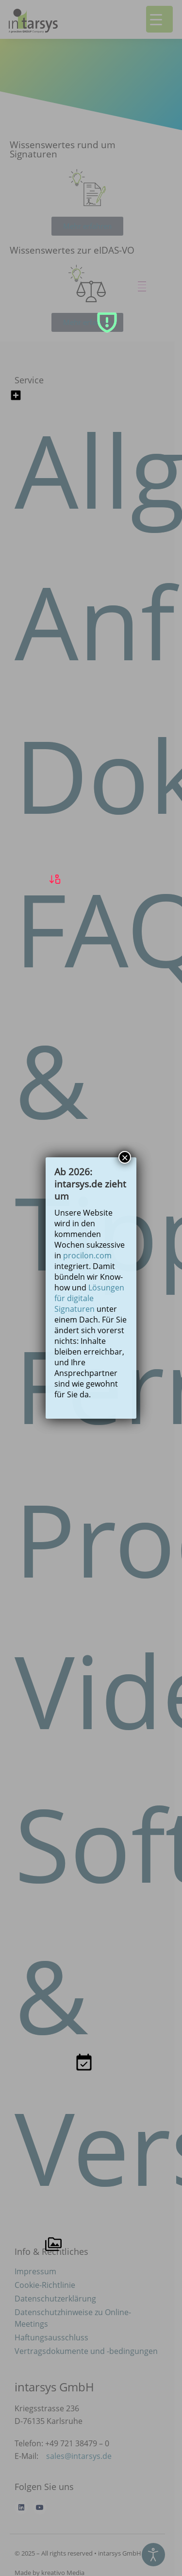 Image resolution: width=182 pixels, height=2576 pixels. What do you see at coordinates (107, 321) in the screenshot?
I see `security warning or alert detected` at bounding box center [107, 321].